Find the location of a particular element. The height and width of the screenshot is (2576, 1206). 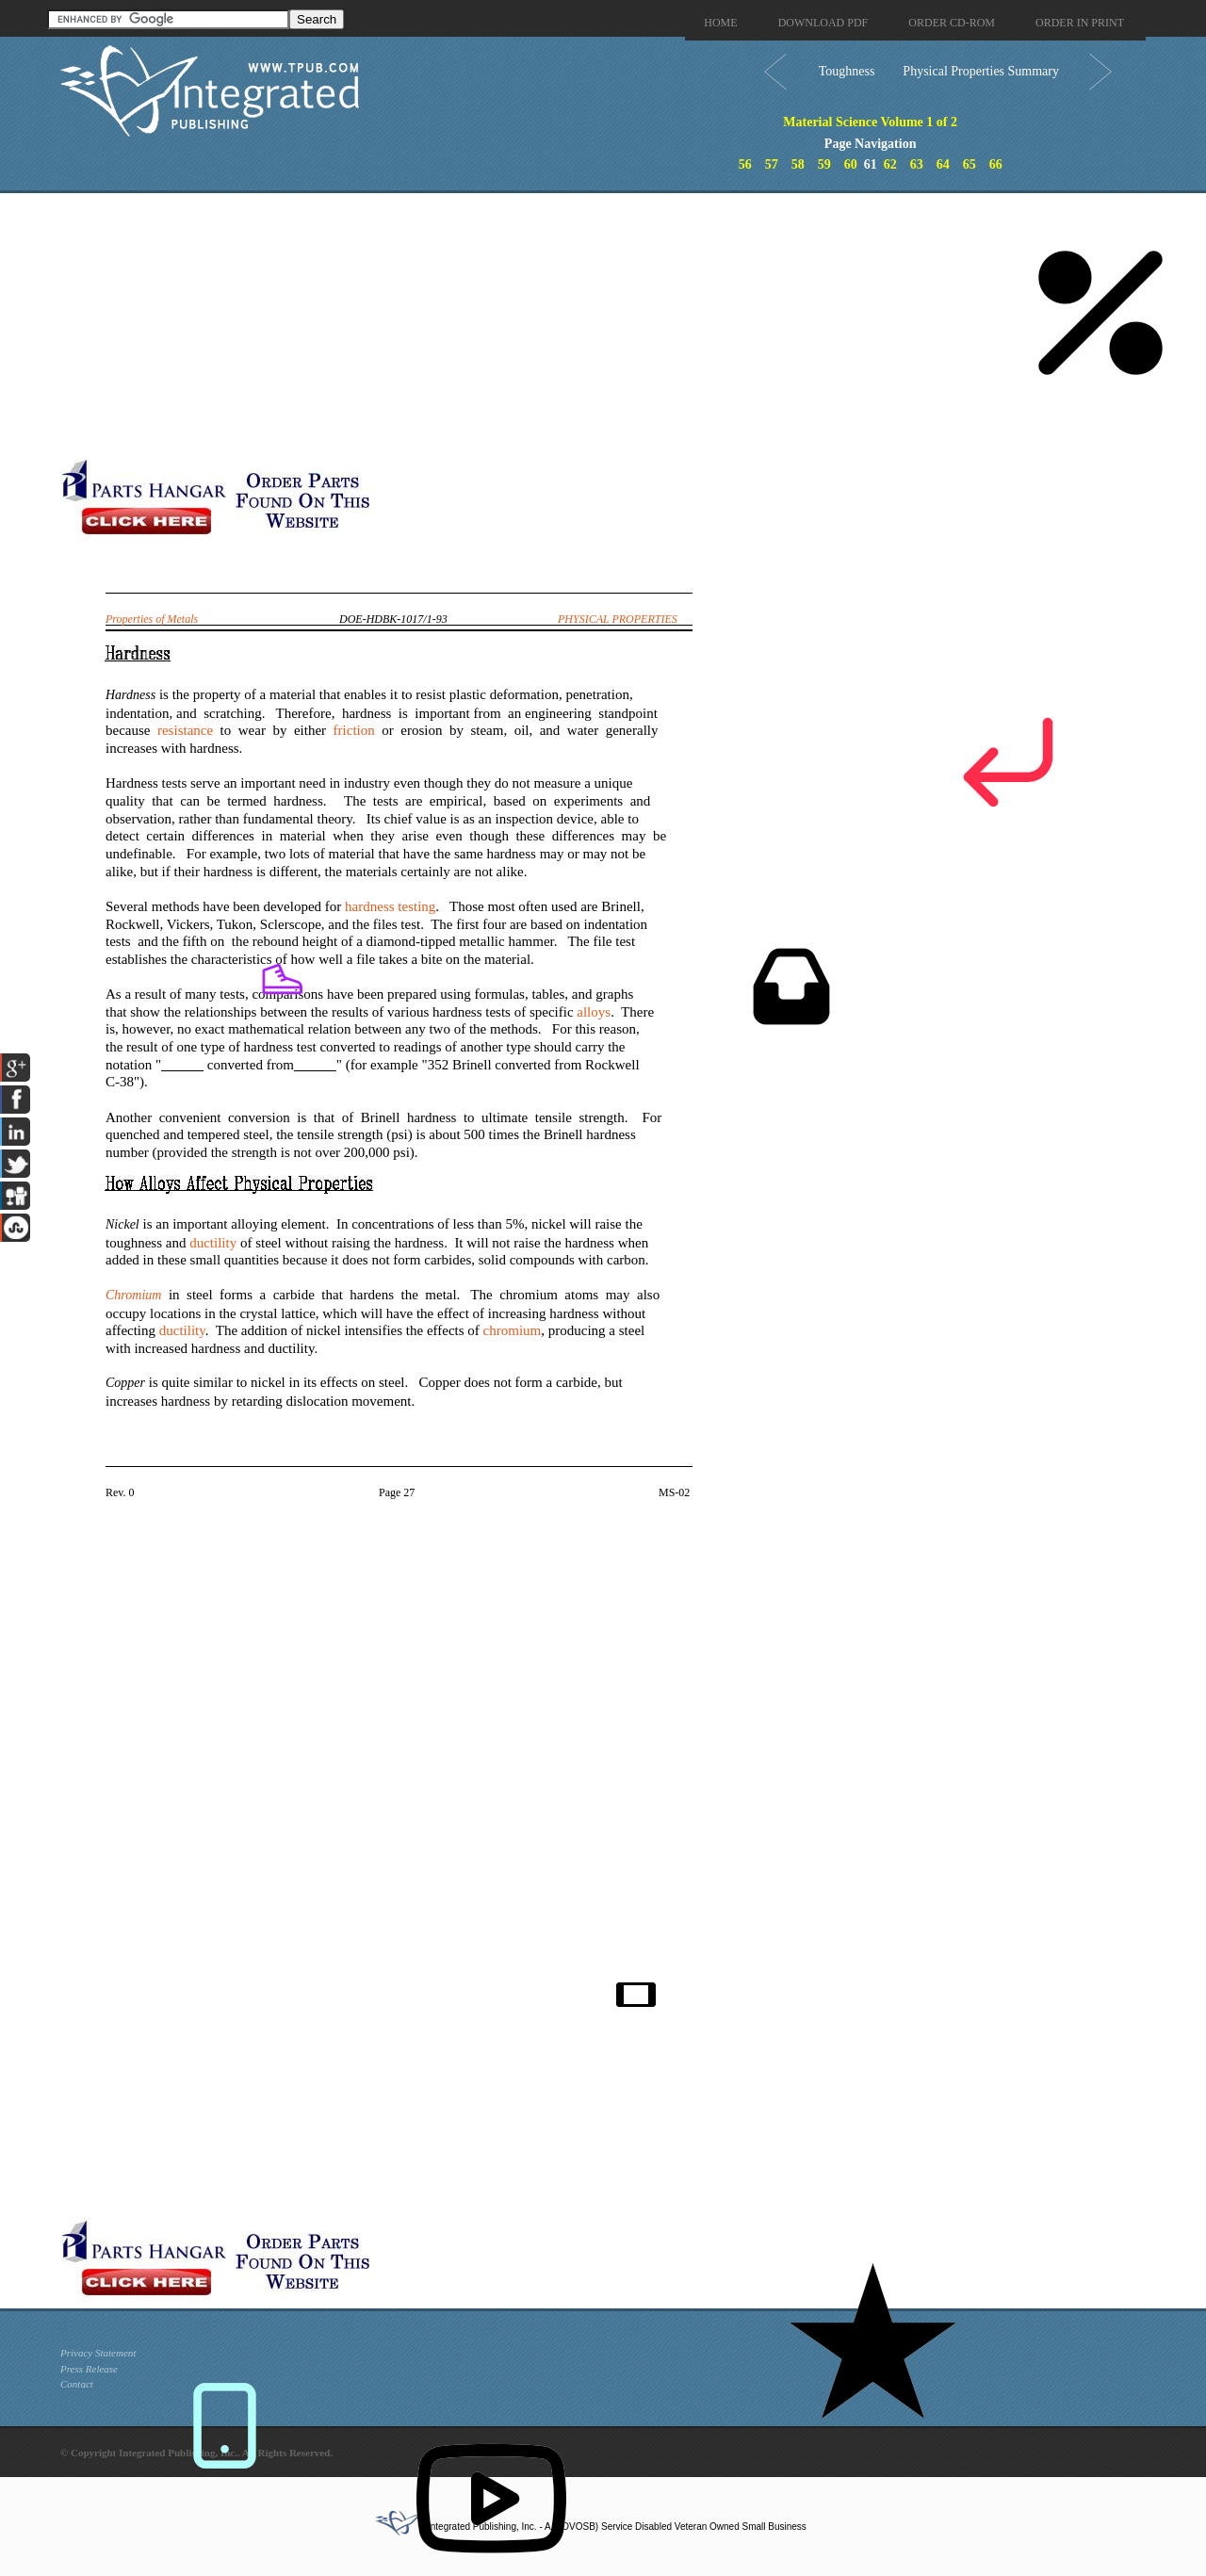

return or go back to previous content is located at coordinates (1008, 762).